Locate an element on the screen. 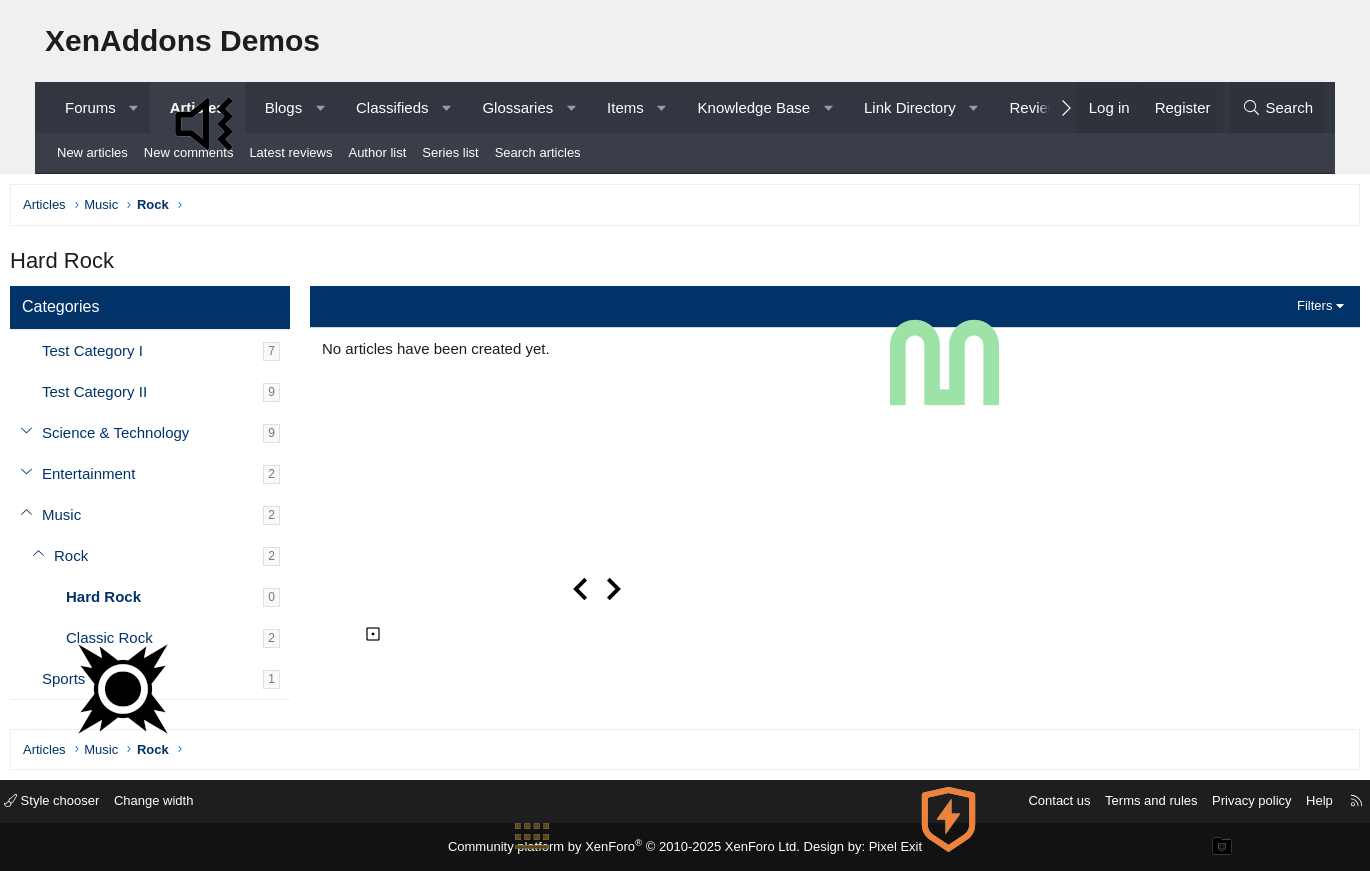 The image size is (1370, 871). view or edit source code is located at coordinates (597, 589).